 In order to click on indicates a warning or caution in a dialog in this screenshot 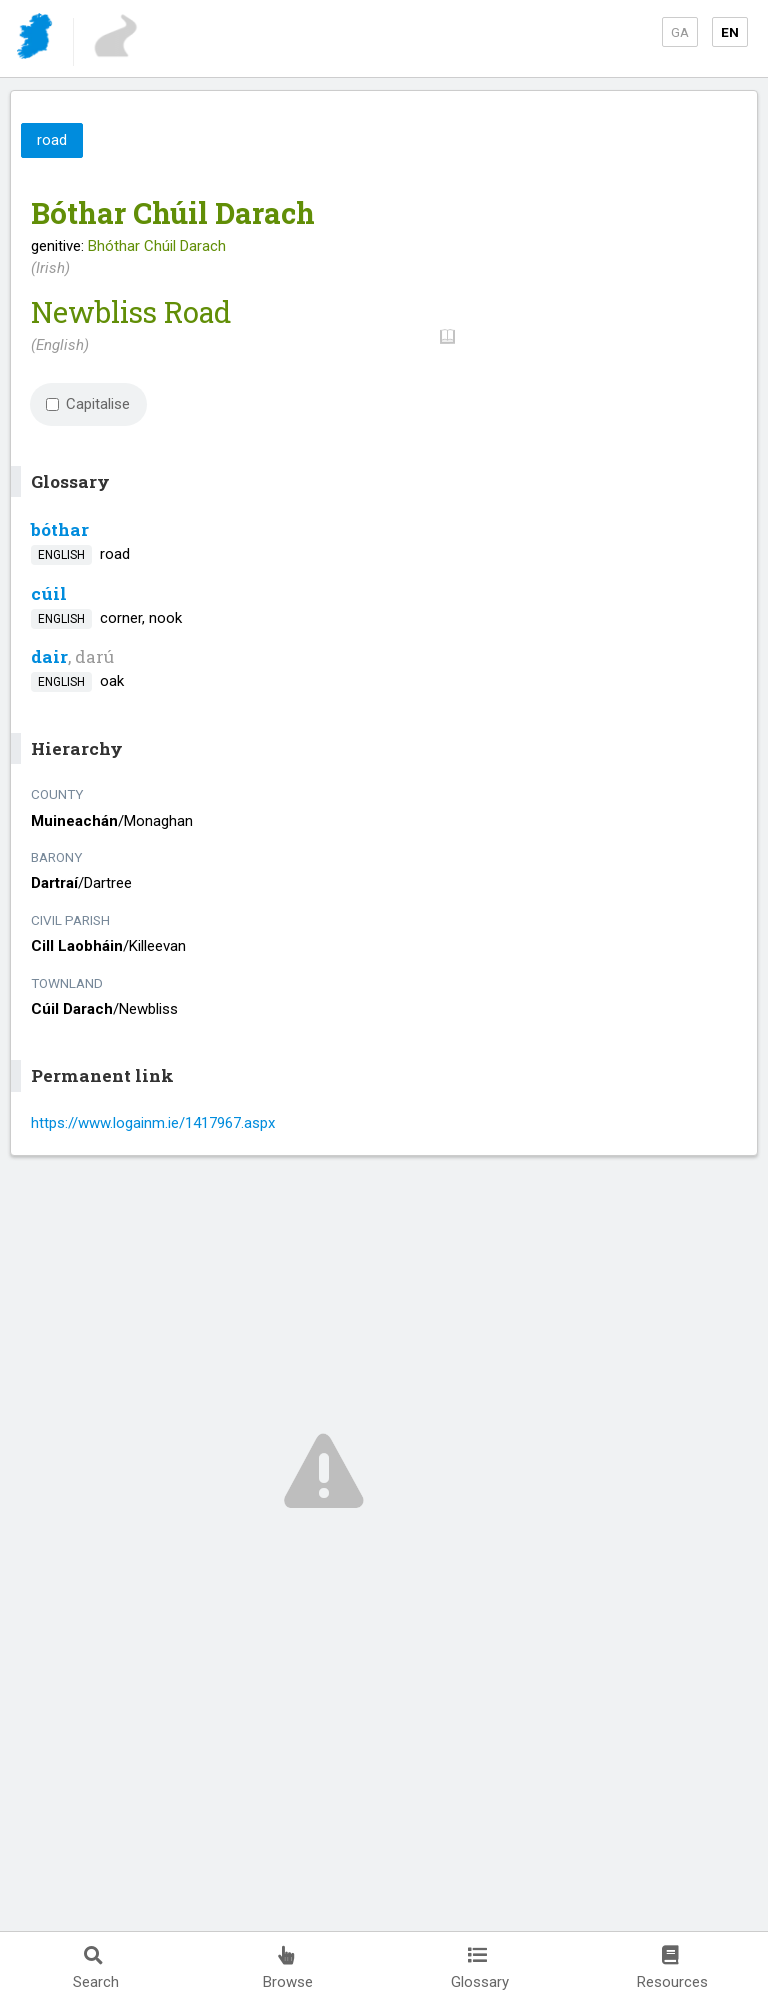, I will do `click(324, 1473)`.